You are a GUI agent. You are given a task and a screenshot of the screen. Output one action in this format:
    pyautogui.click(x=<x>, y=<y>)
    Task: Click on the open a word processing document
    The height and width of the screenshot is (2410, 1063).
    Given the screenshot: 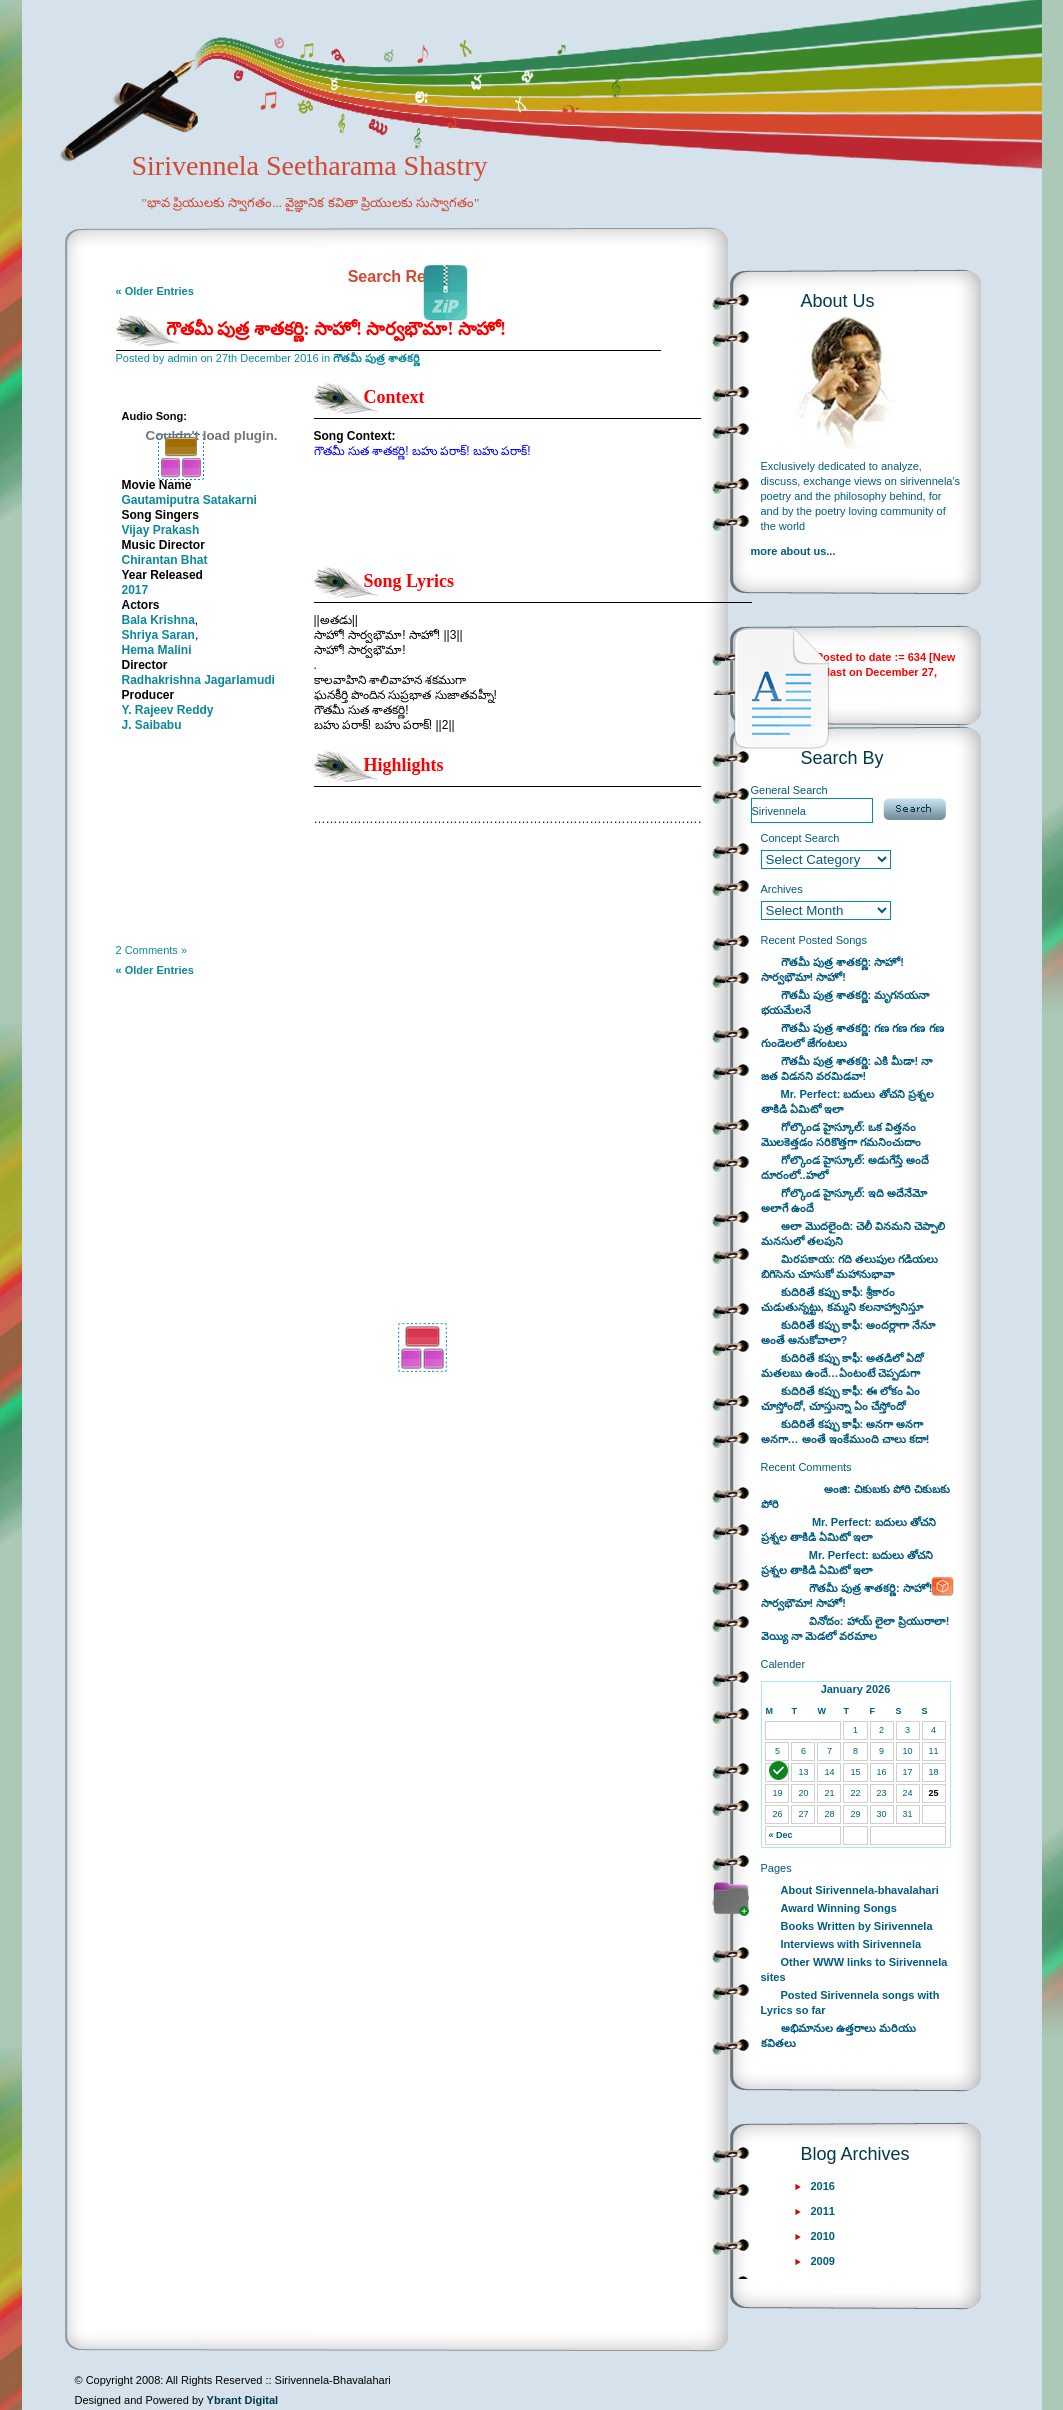 What is the action you would take?
    pyautogui.click(x=781, y=688)
    